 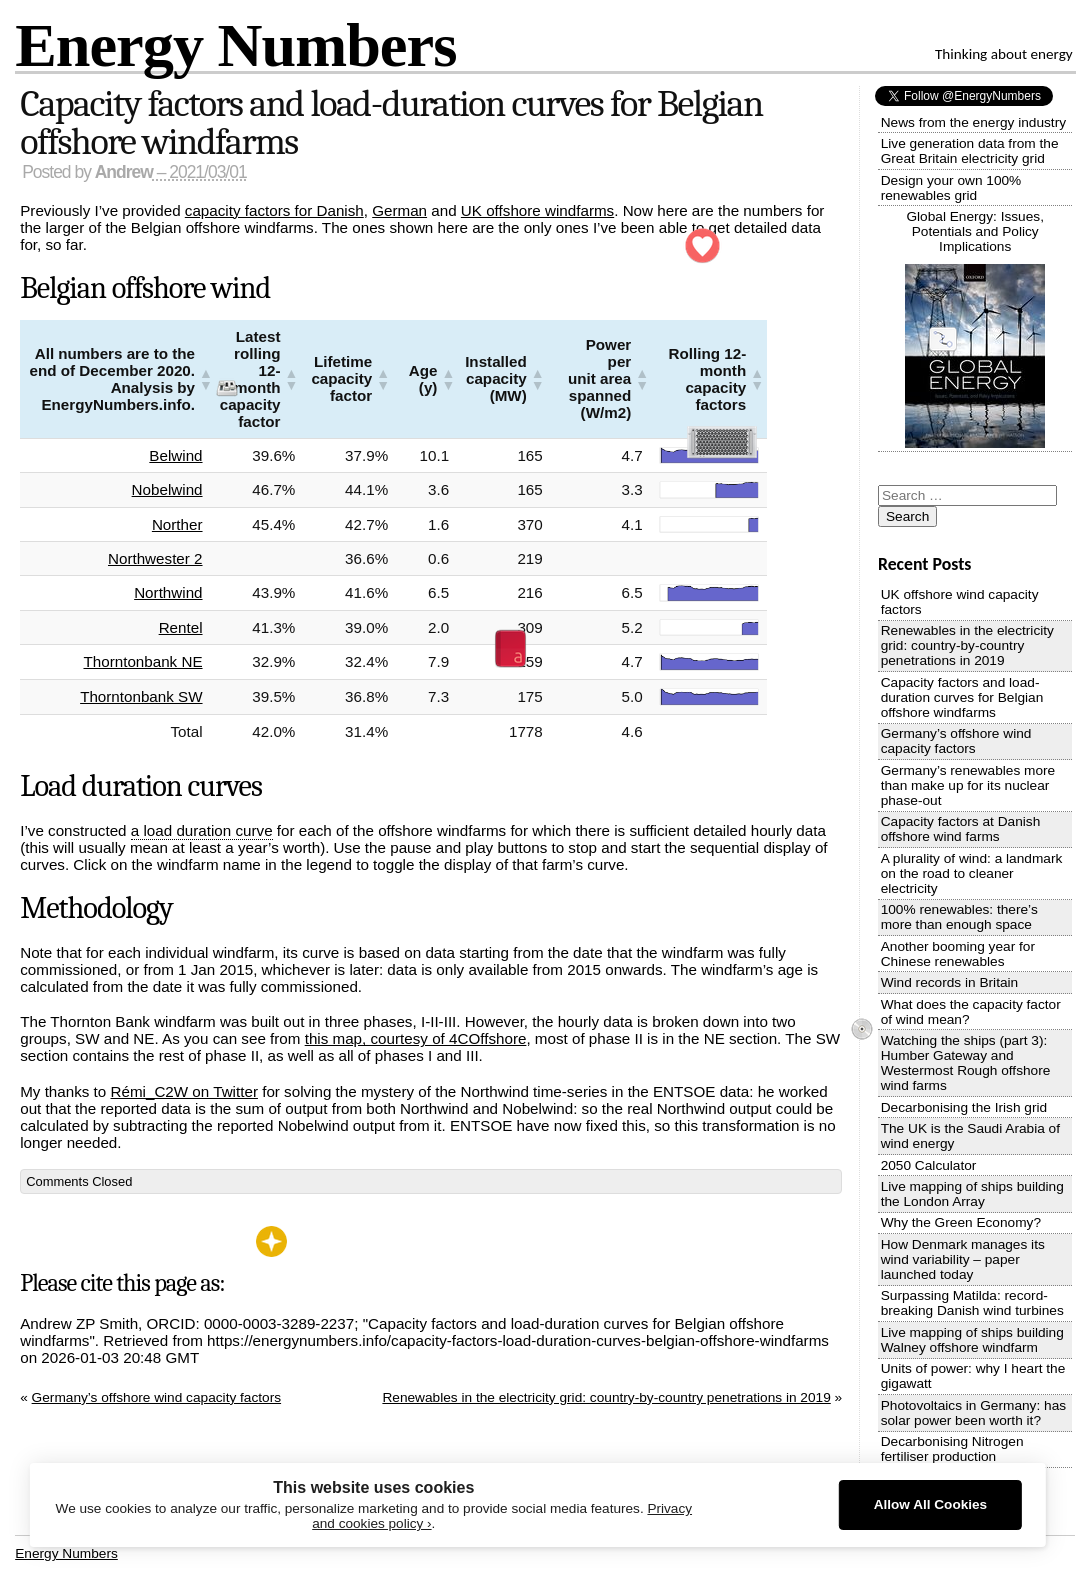 I want to click on mark a bluetooth device as trusted, so click(x=271, y=1241).